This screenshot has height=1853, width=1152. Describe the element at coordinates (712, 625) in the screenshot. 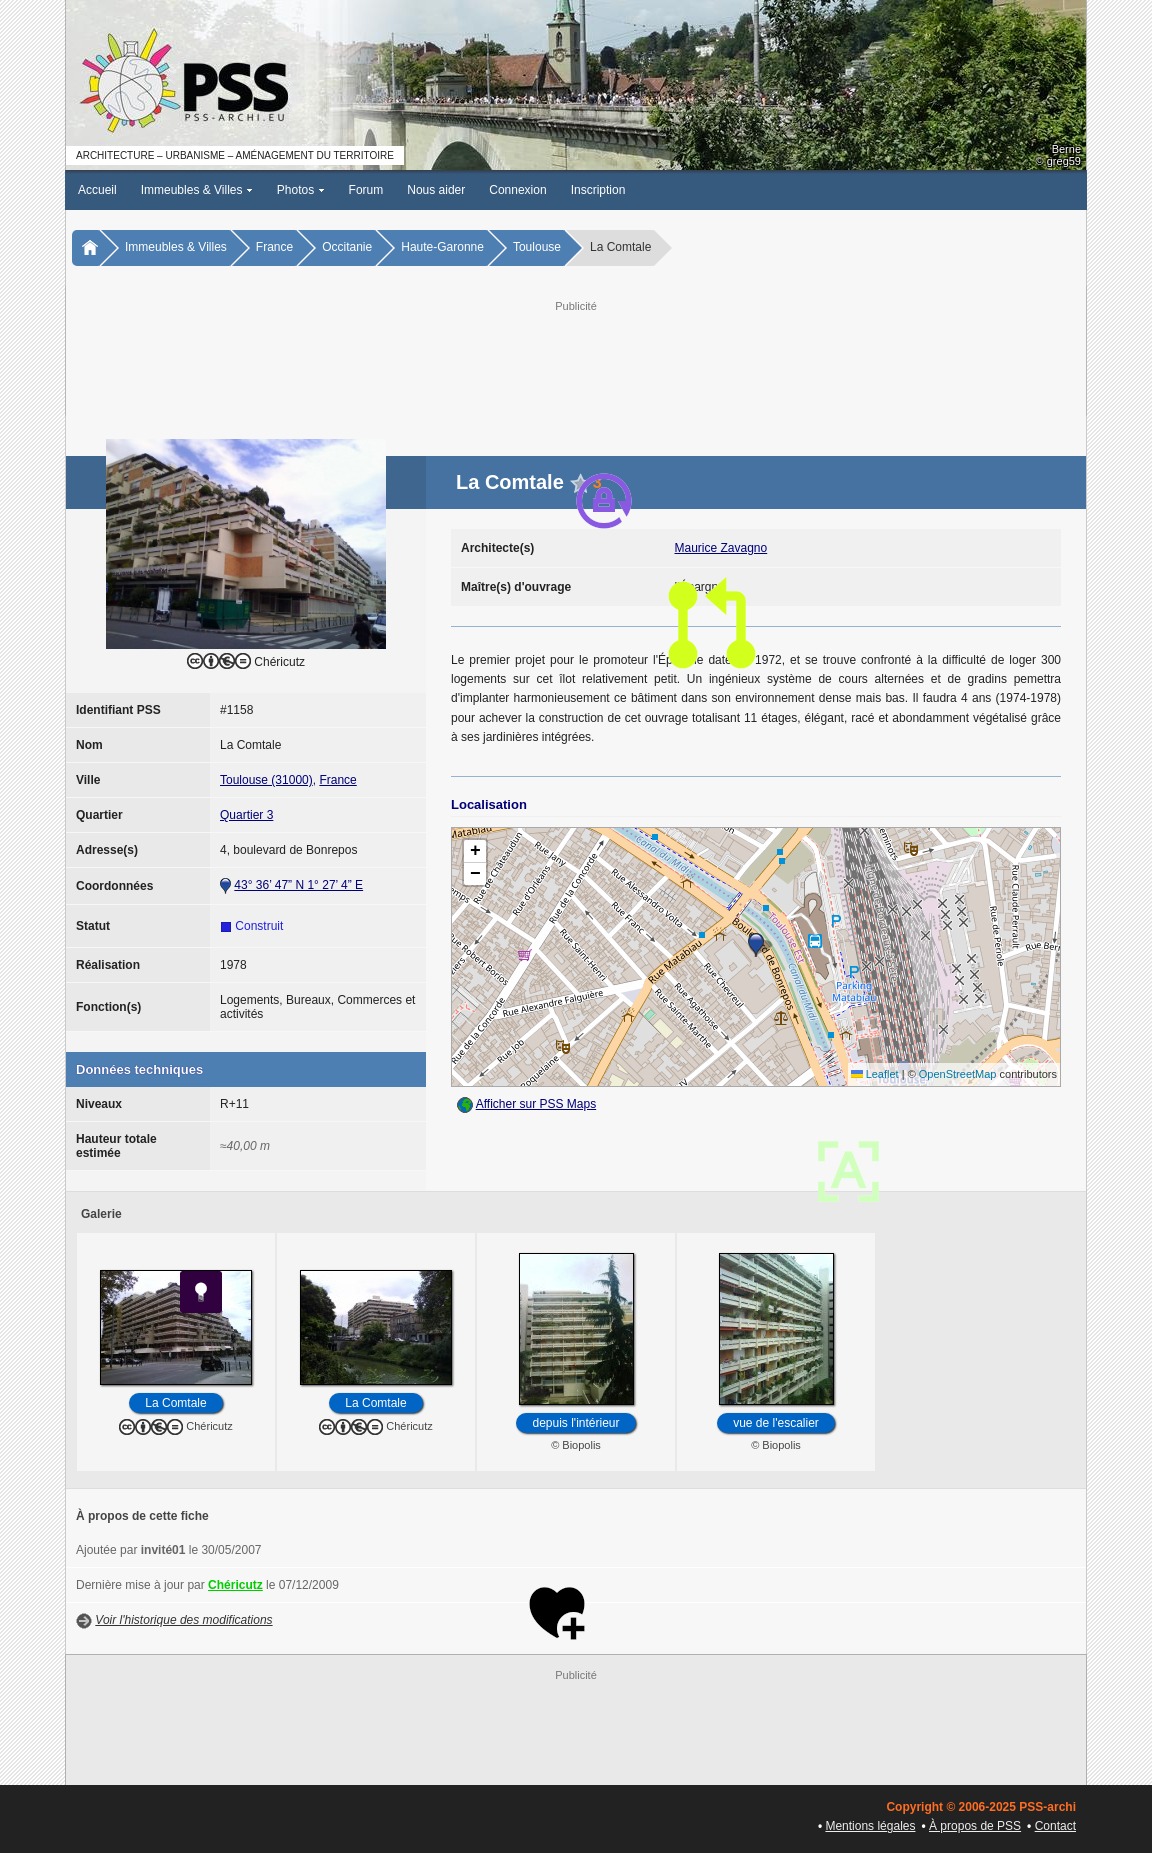

I see `view or manage git pull requests` at that location.